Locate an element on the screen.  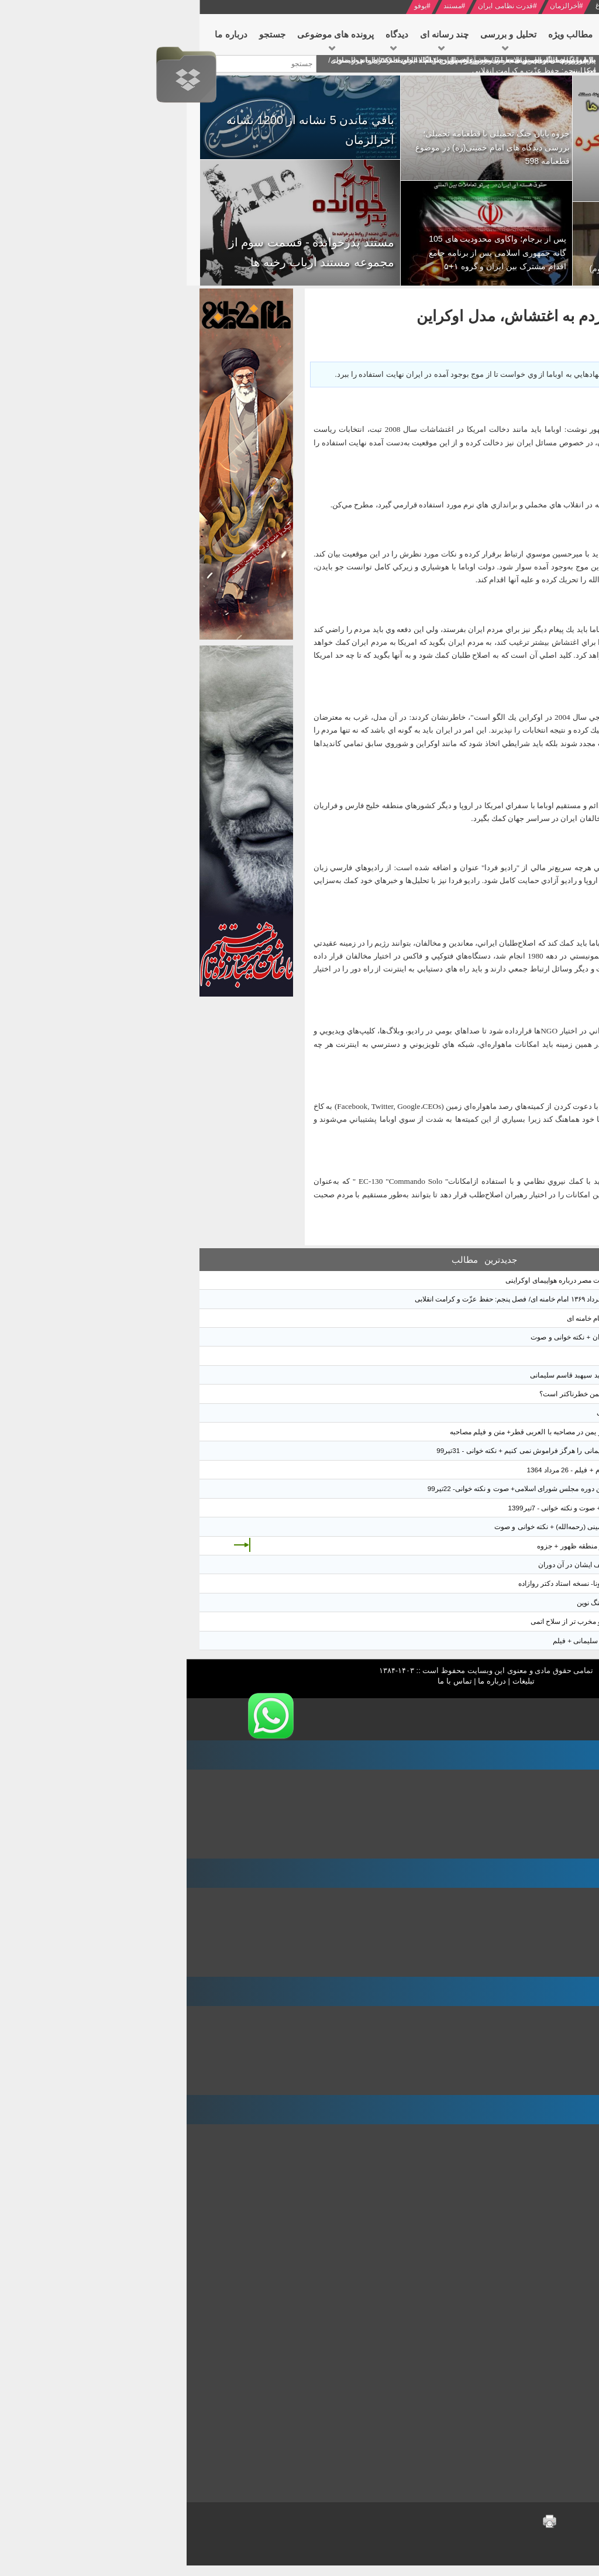
jump to the last item in a list is located at coordinates (242, 1545).